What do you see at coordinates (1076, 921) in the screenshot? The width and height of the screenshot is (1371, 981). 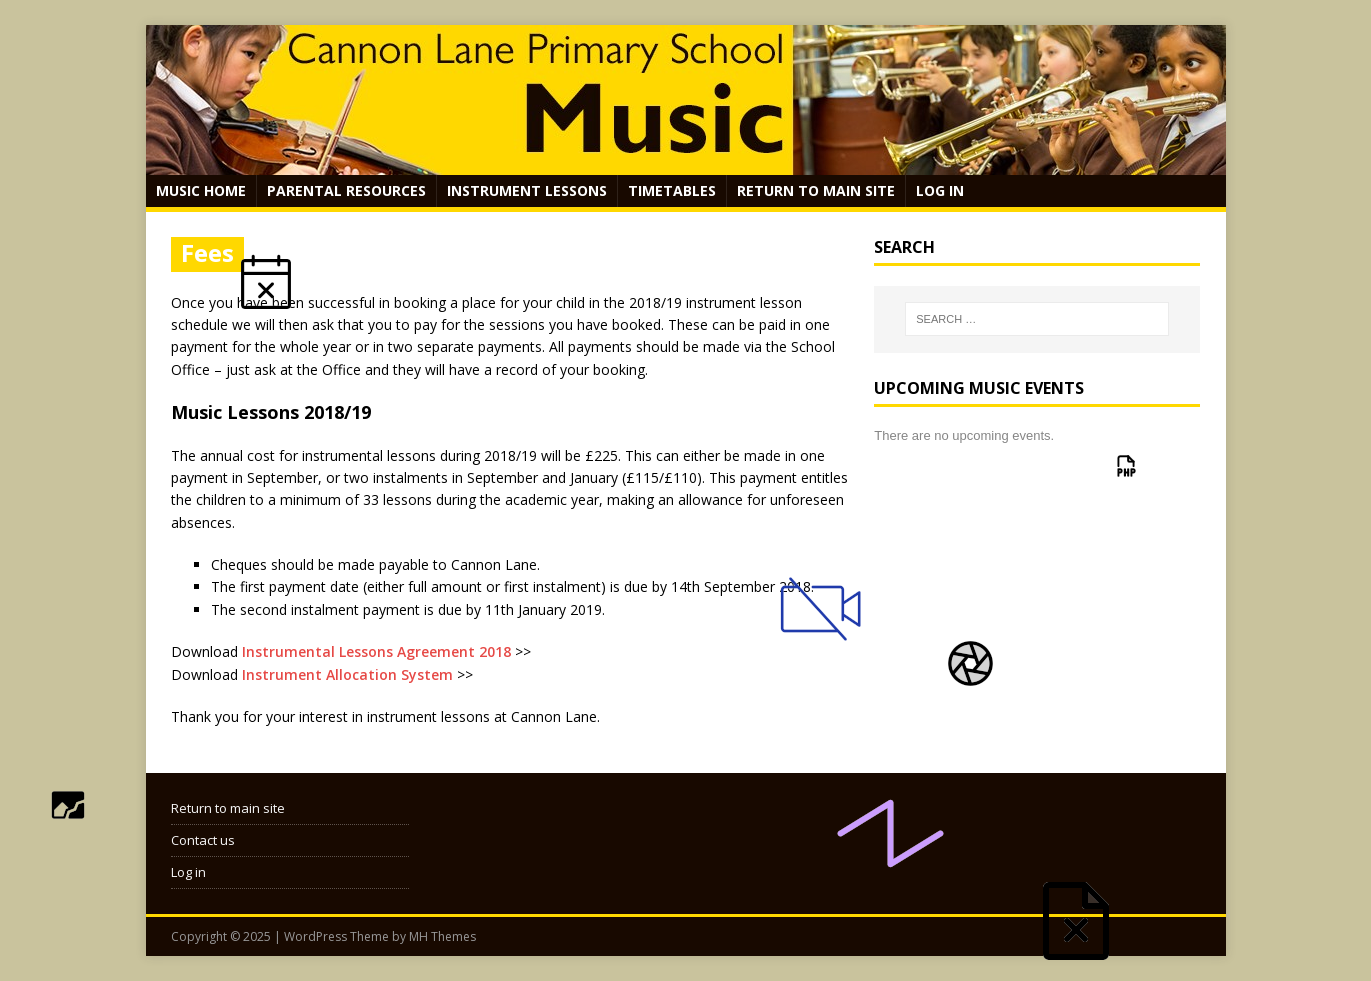 I see `delete or remove a file` at bounding box center [1076, 921].